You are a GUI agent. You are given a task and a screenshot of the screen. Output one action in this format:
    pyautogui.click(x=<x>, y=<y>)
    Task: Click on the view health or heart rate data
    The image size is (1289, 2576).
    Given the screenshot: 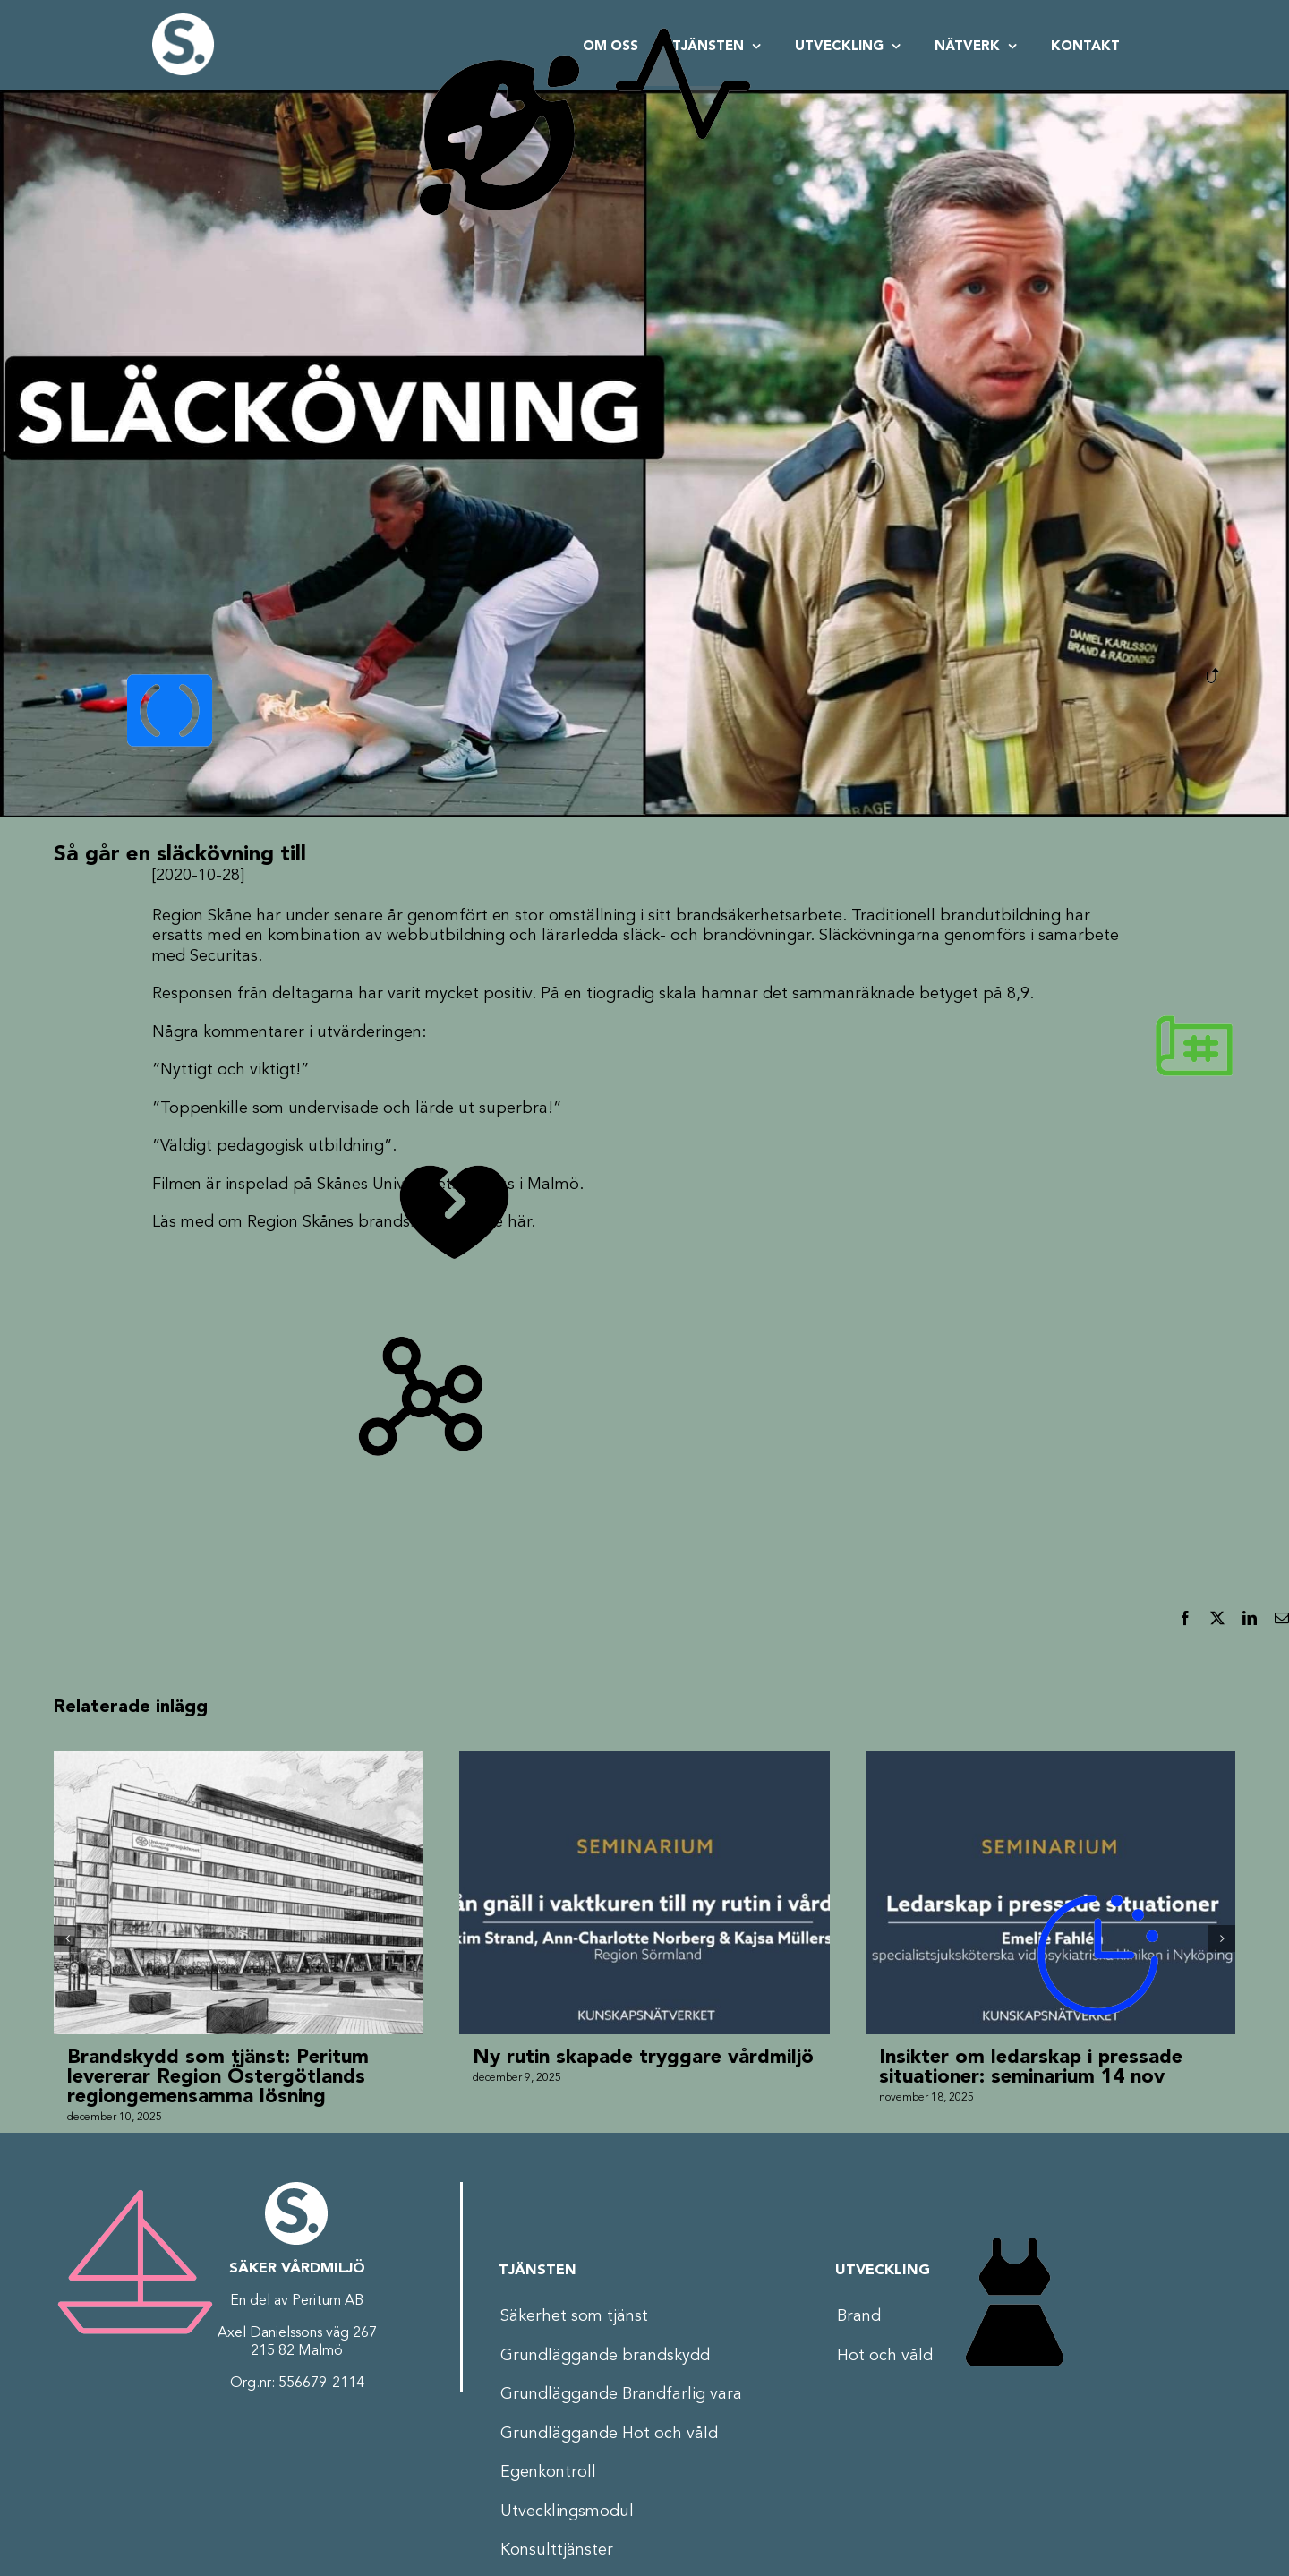 What is the action you would take?
    pyautogui.click(x=683, y=86)
    